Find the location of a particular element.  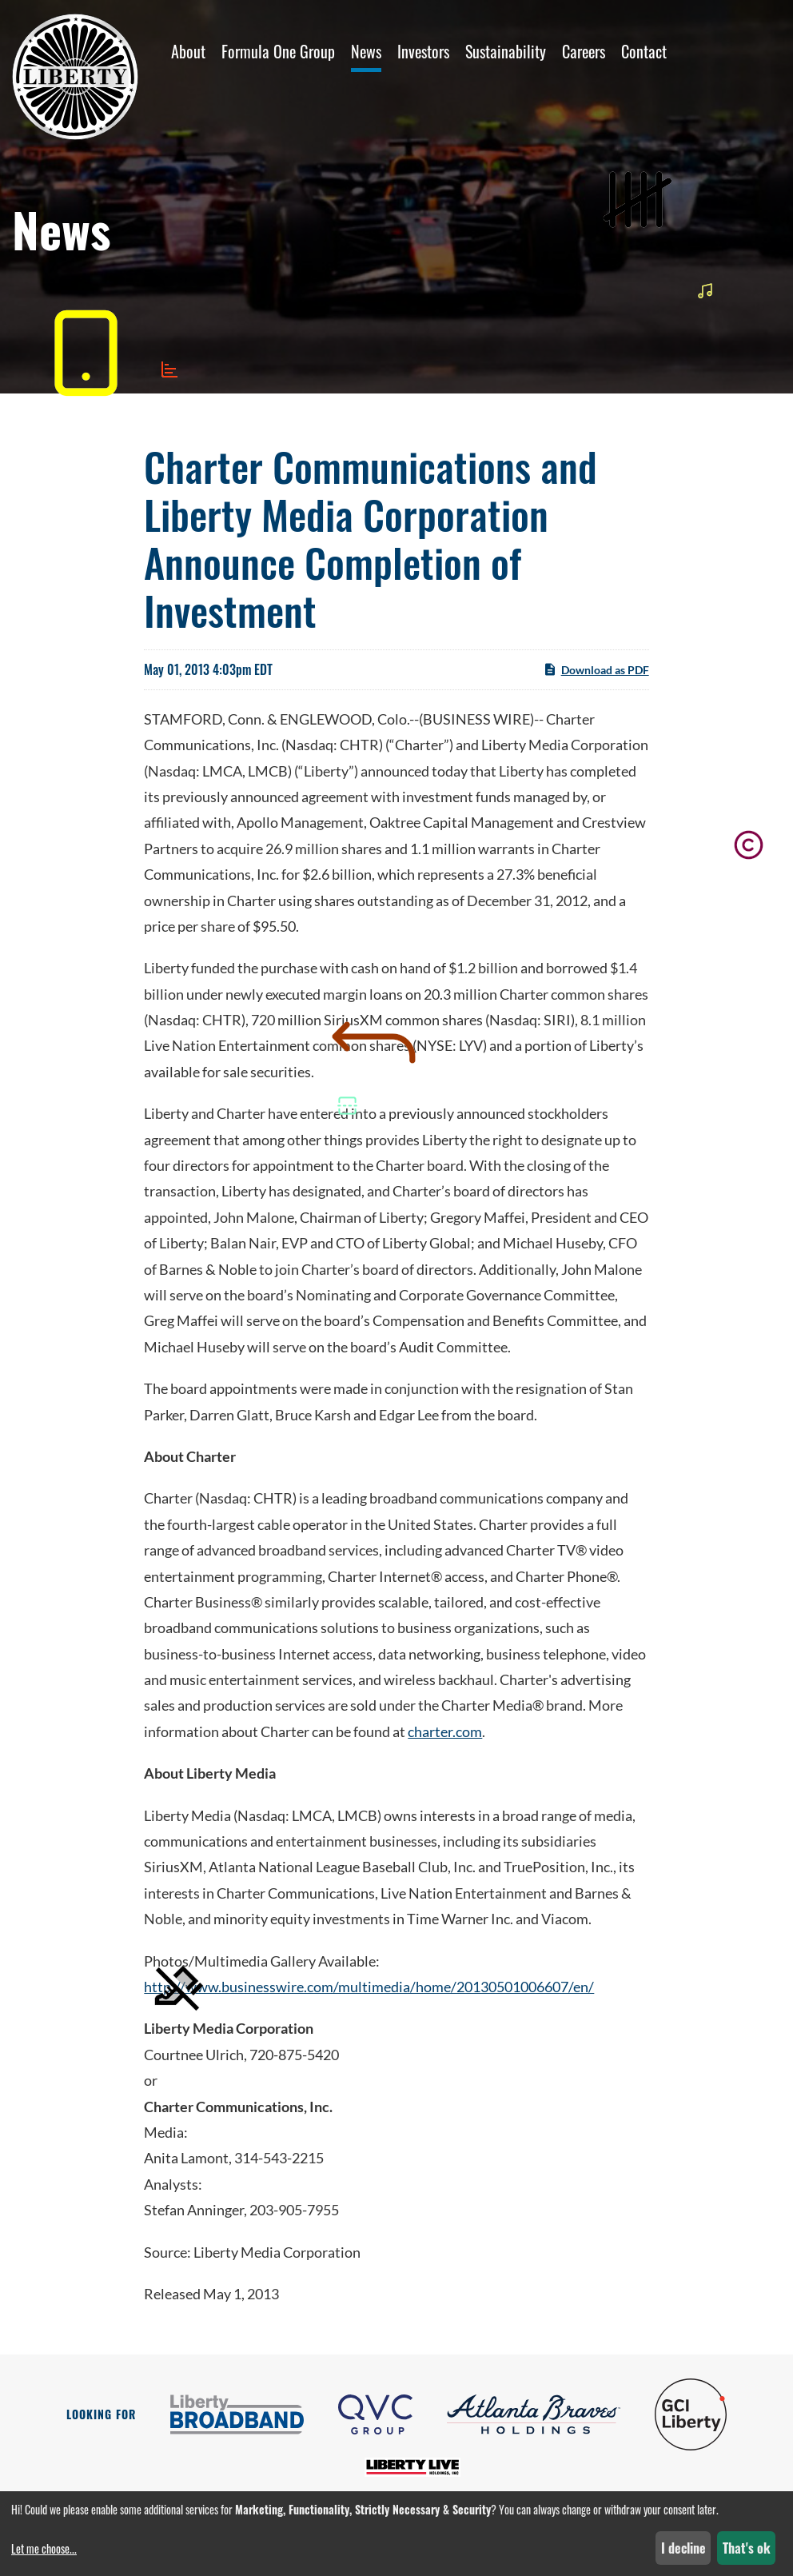

indicates a count of five items is located at coordinates (637, 199).